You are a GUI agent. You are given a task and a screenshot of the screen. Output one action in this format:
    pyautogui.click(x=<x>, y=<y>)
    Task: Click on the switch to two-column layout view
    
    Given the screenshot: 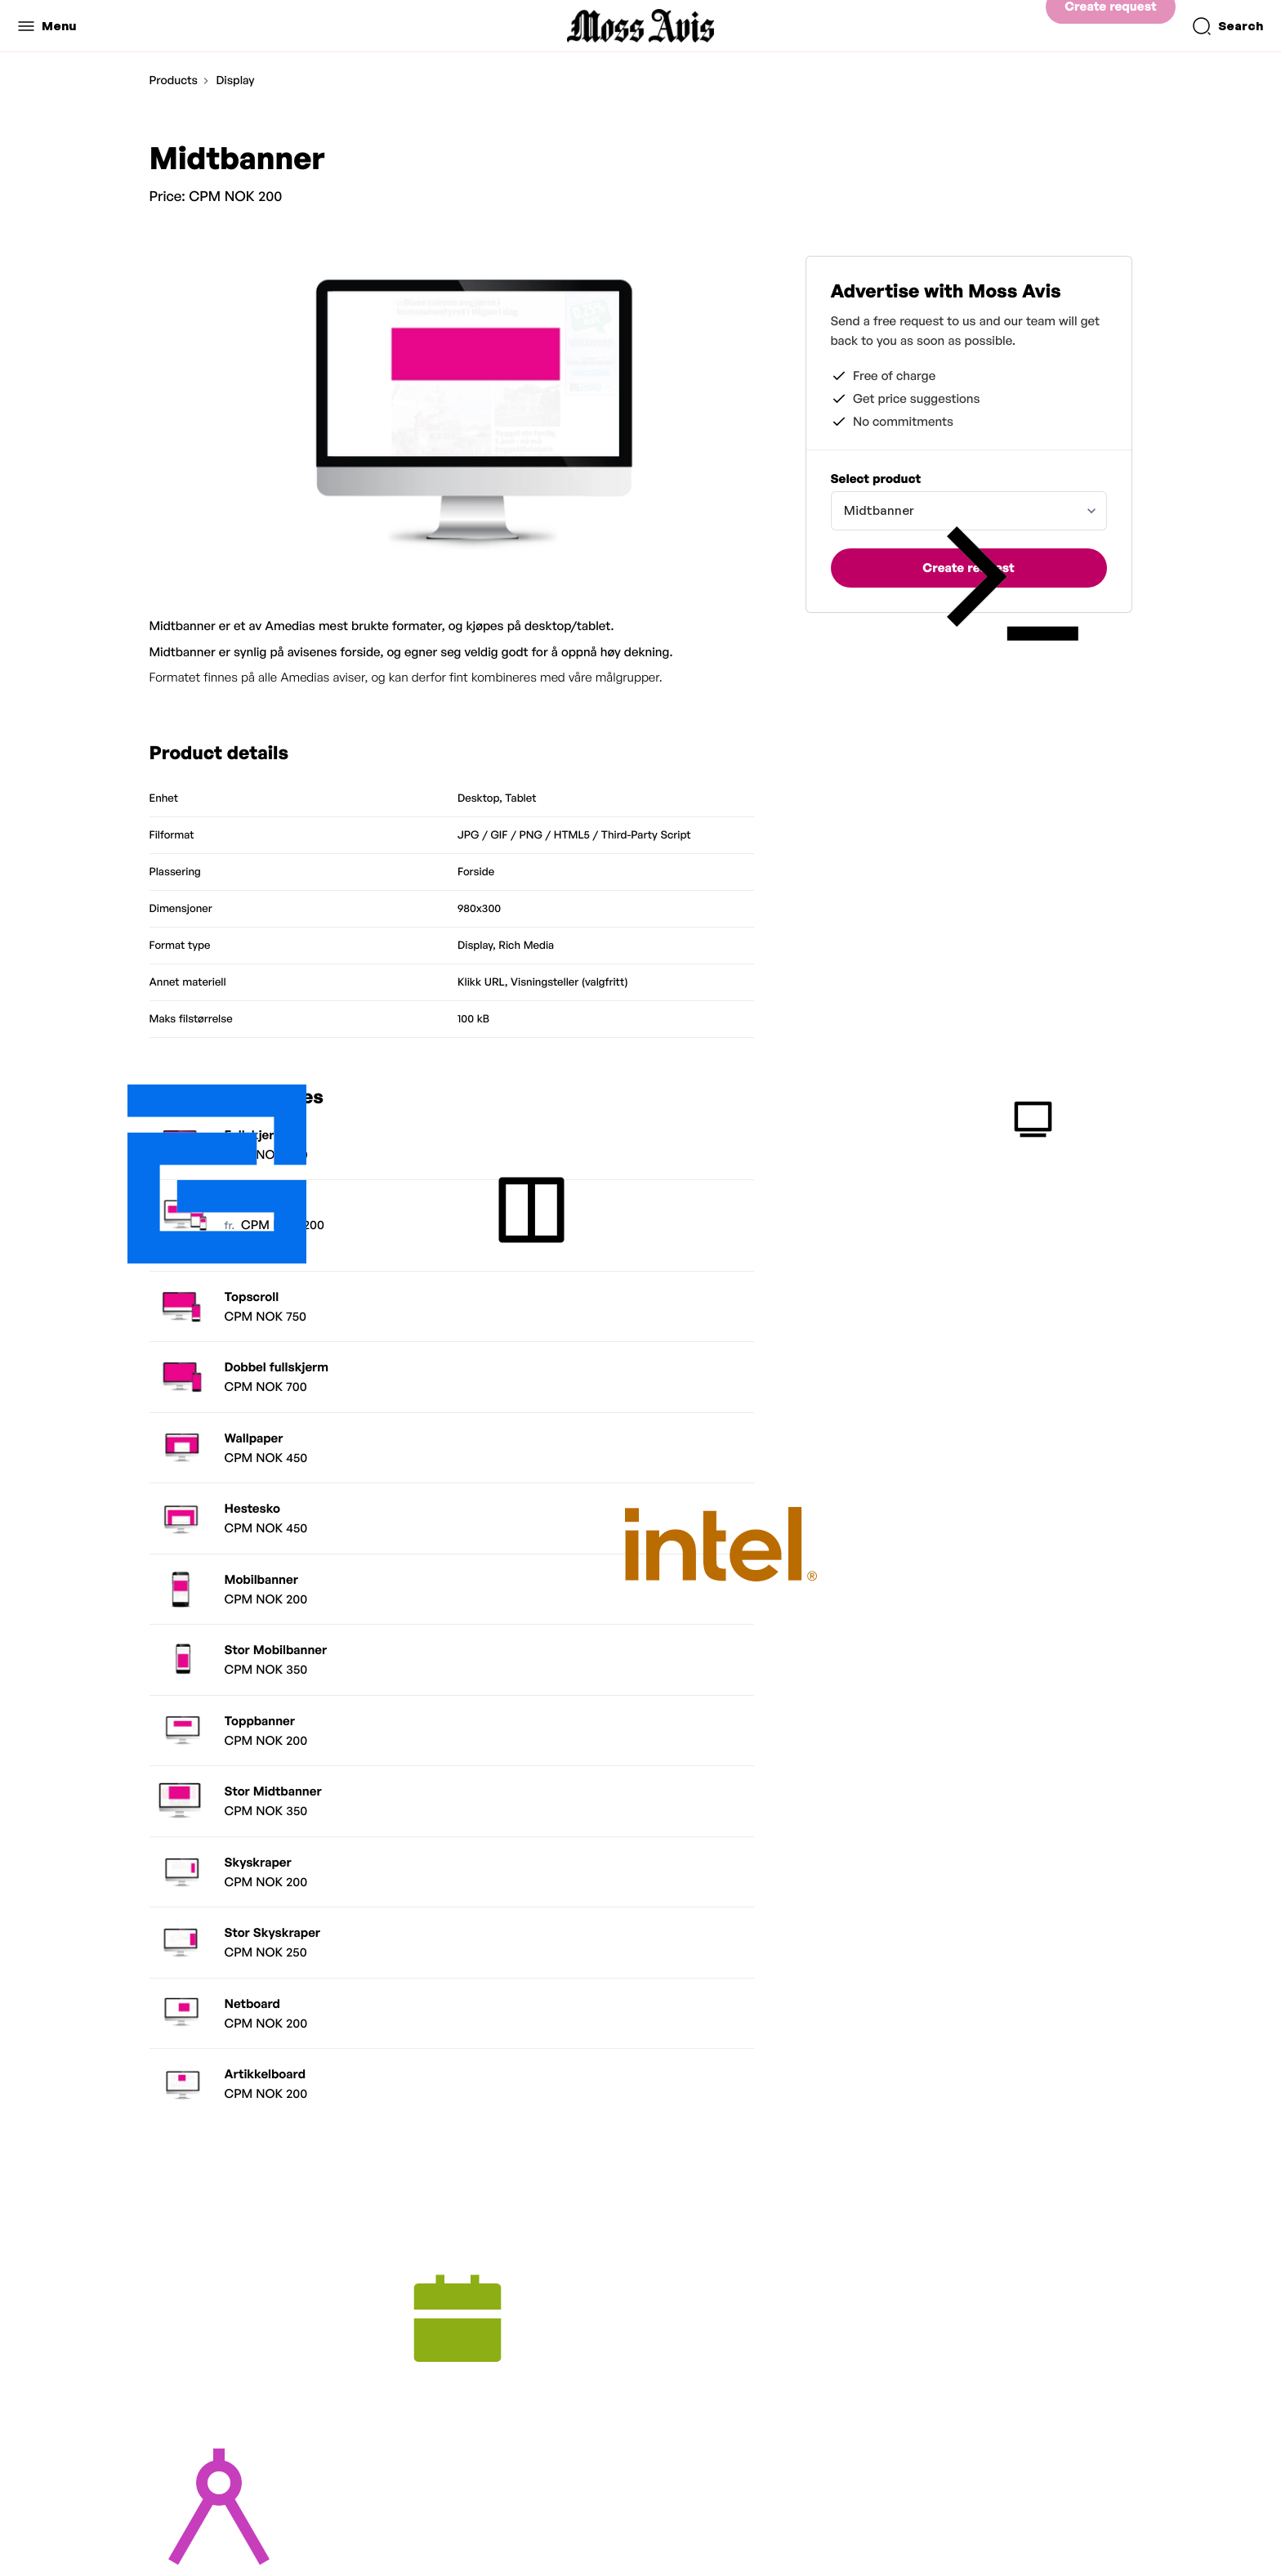 What is the action you would take?
    pyautogui.click(x=531, y=1210)
    